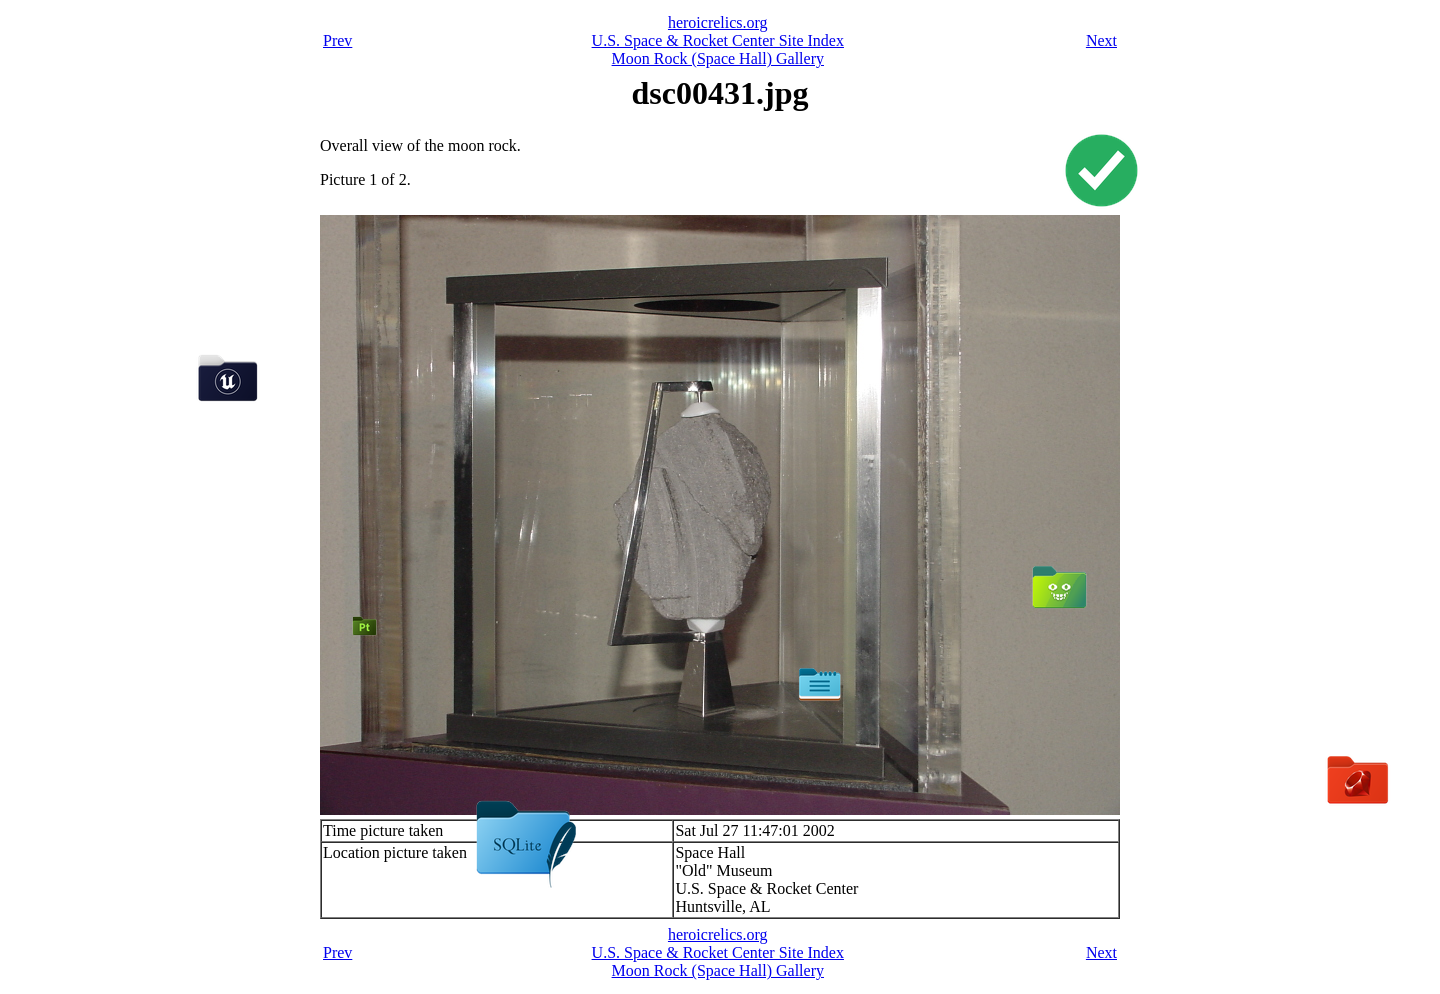  I want to click on open folder containing SQLite database files, so click(523, 840).